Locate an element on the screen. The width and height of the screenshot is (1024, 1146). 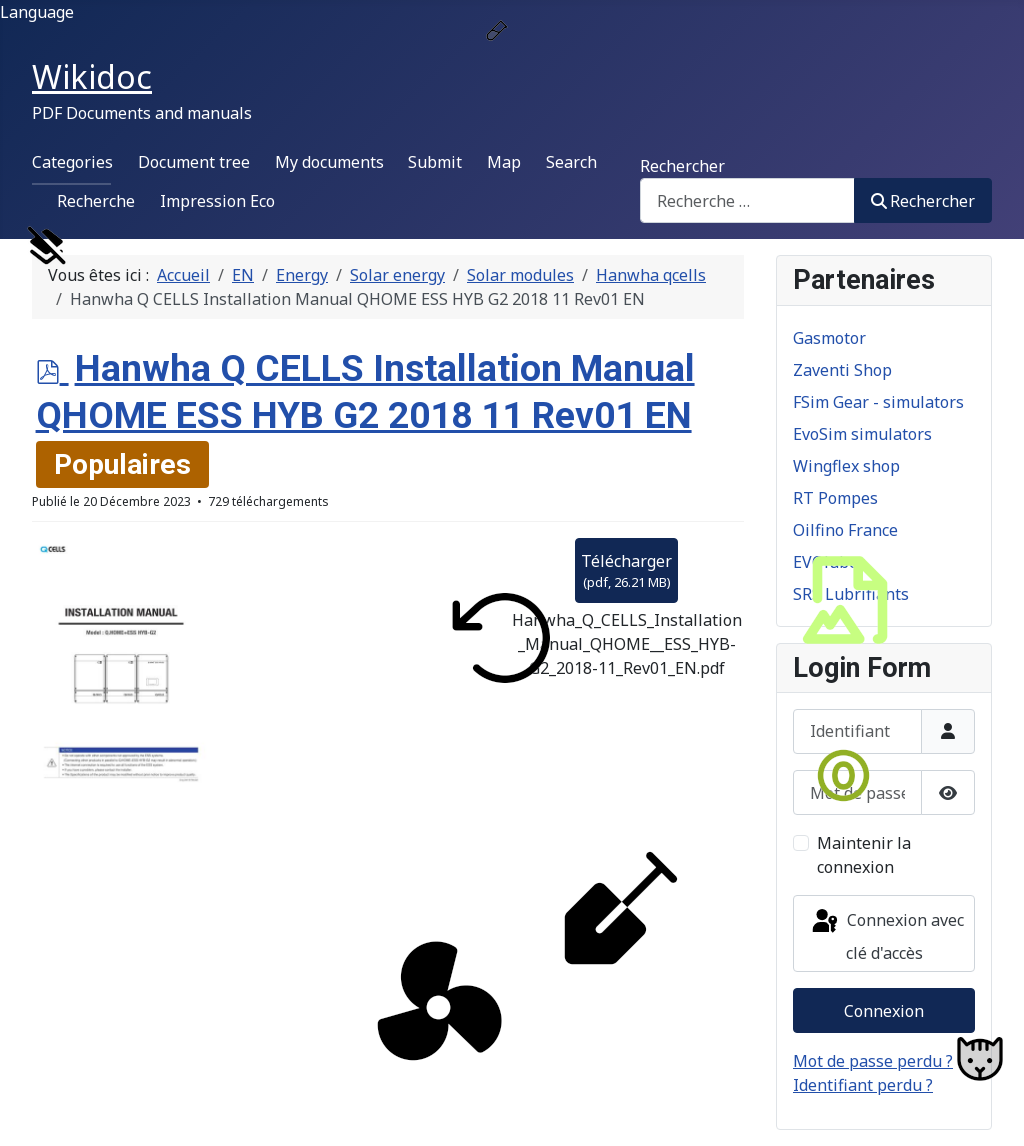
adjust fan or ventilation settings is located at coordinates (438, 1007).